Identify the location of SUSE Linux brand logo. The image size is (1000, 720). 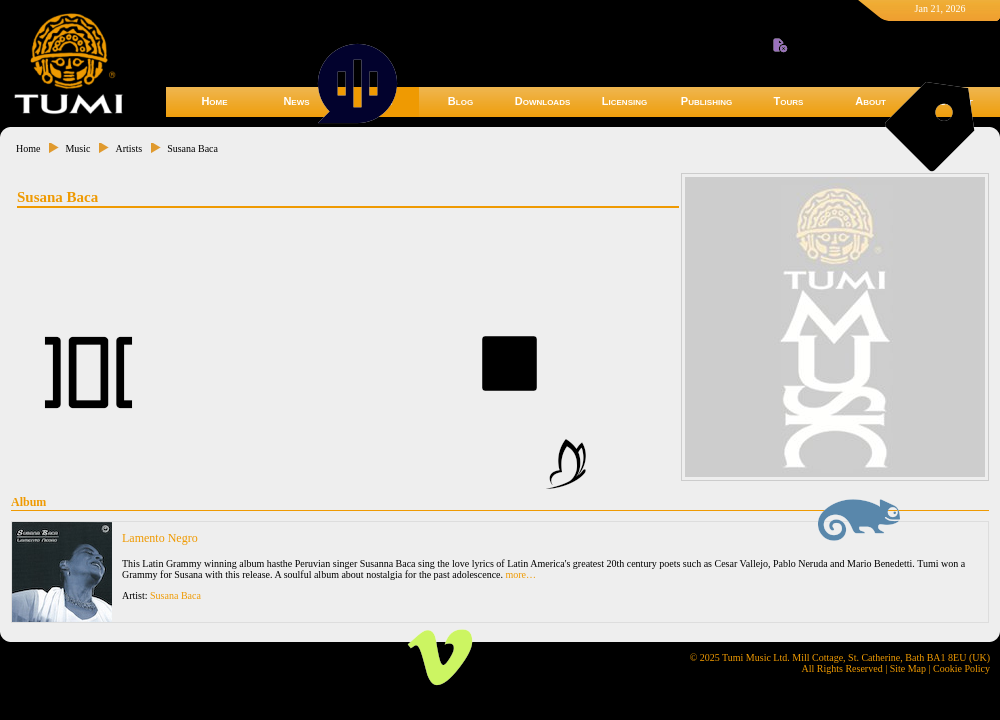
(859, 520).